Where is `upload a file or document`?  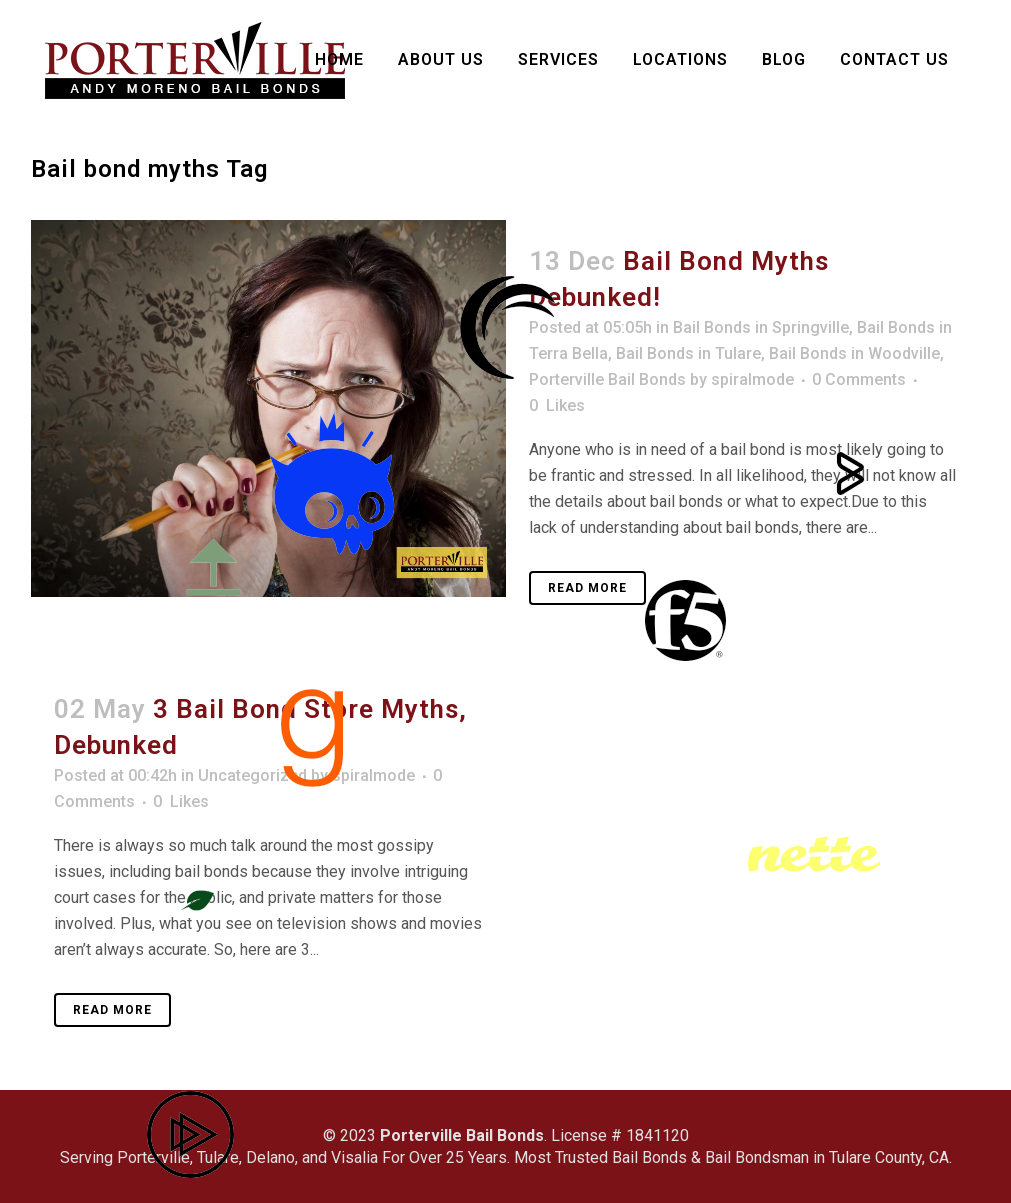 upload a file or document is located at coordinates (213, 568).